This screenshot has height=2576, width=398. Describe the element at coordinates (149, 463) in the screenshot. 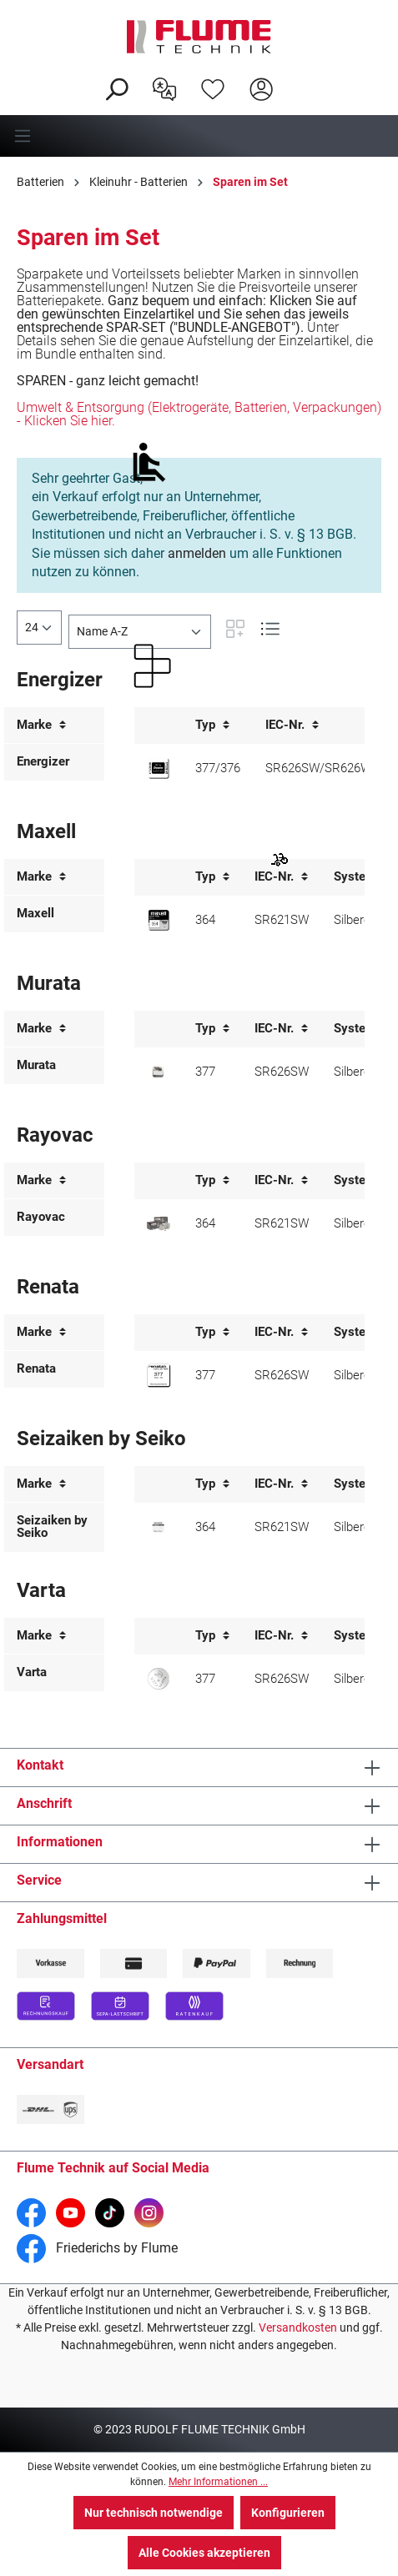

I see `indicates standard seat recline position` at that location.